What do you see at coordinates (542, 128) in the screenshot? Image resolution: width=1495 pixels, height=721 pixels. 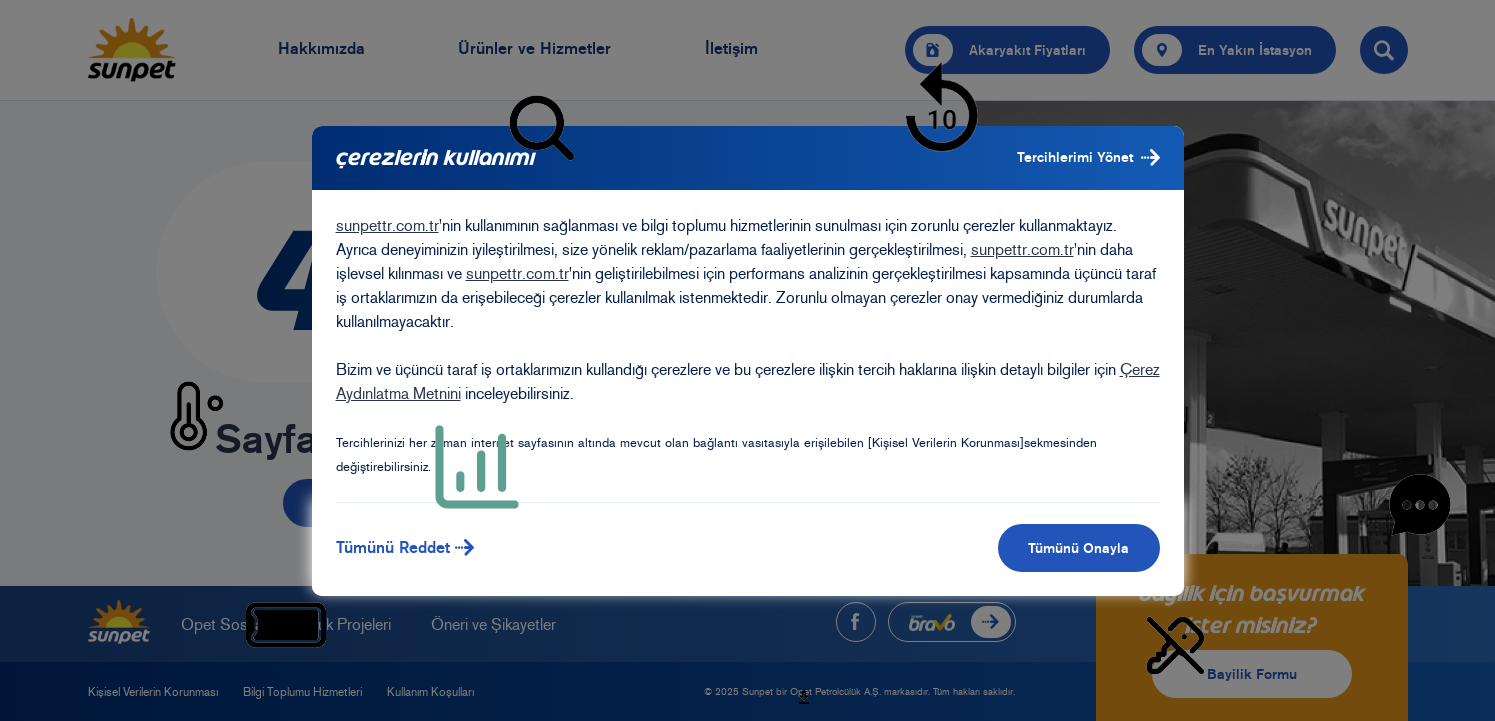 I see `search for content or items` at bounding box center [542, 128].